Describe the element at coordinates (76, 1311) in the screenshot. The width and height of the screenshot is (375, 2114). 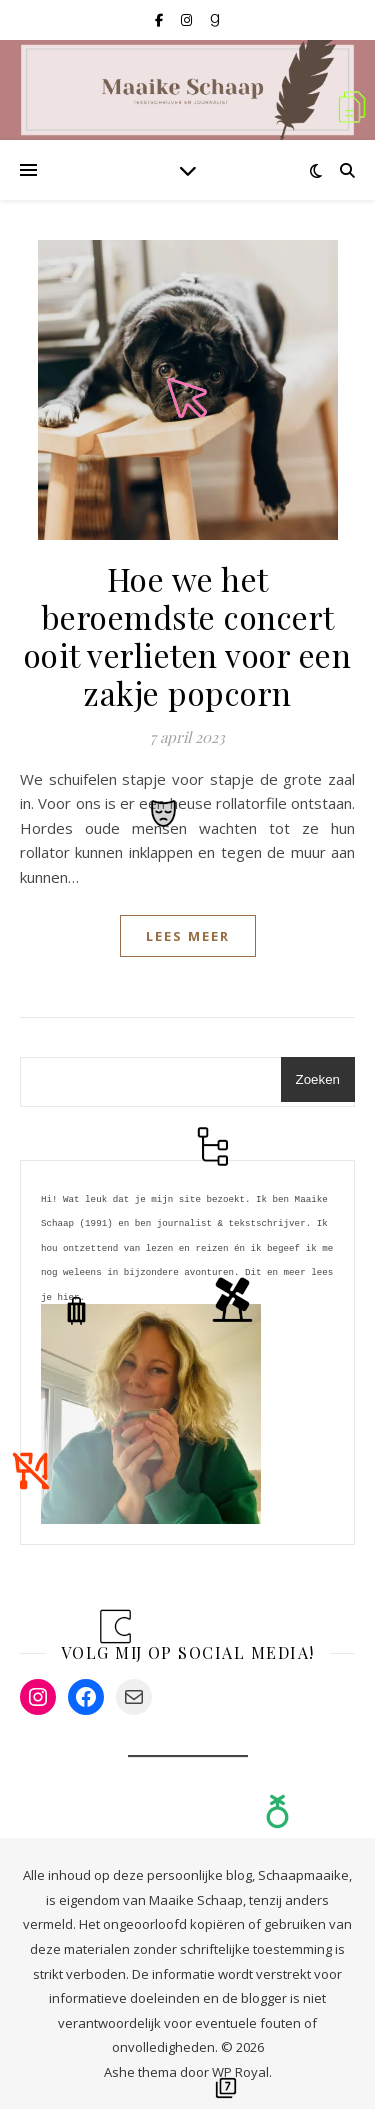
I see `access travel or trip planning features` at that location.